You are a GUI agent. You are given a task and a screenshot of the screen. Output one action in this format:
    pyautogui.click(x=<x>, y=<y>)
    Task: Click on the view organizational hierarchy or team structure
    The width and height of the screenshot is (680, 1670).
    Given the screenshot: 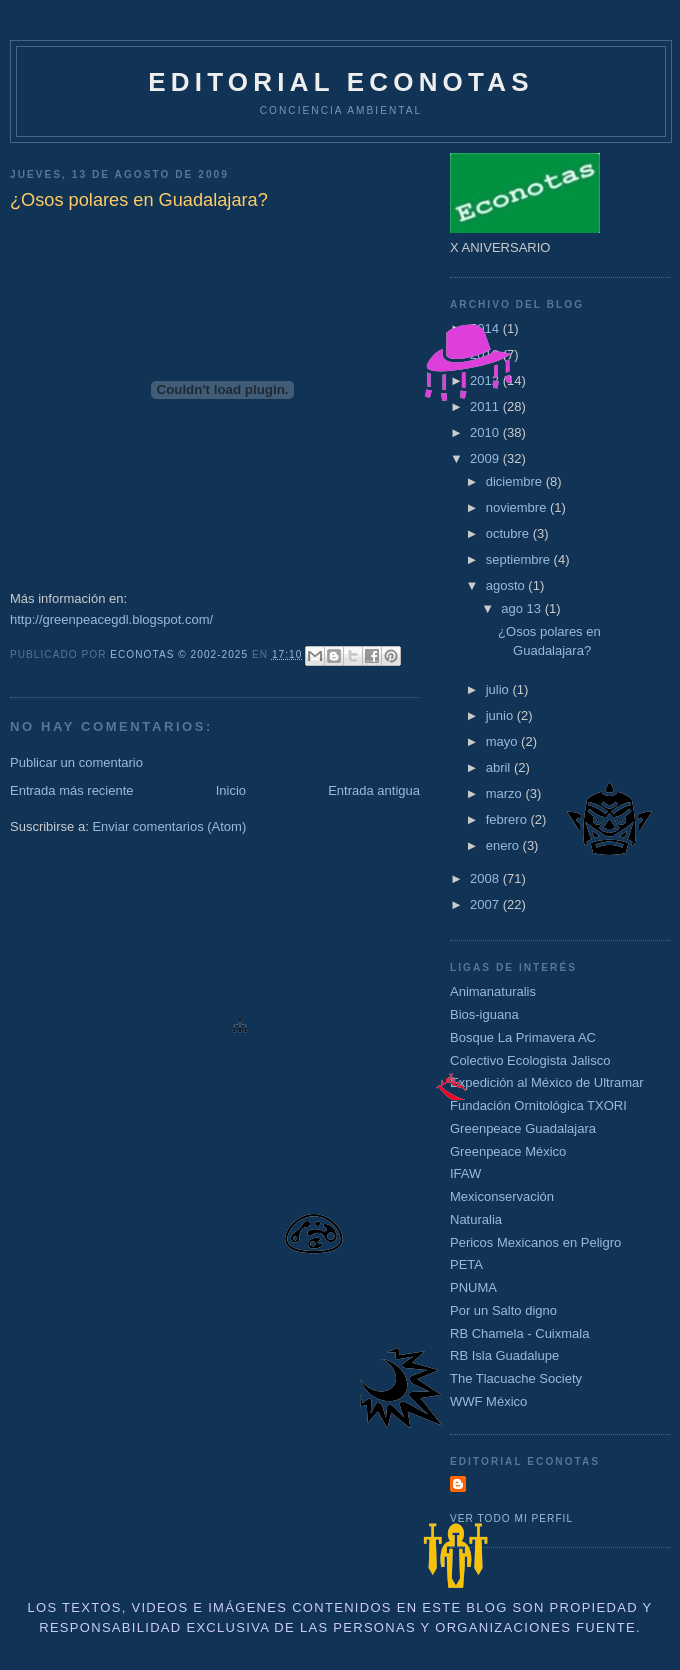 What is the action you would take?
    pyautogui.click(x=240, y=1025)
    